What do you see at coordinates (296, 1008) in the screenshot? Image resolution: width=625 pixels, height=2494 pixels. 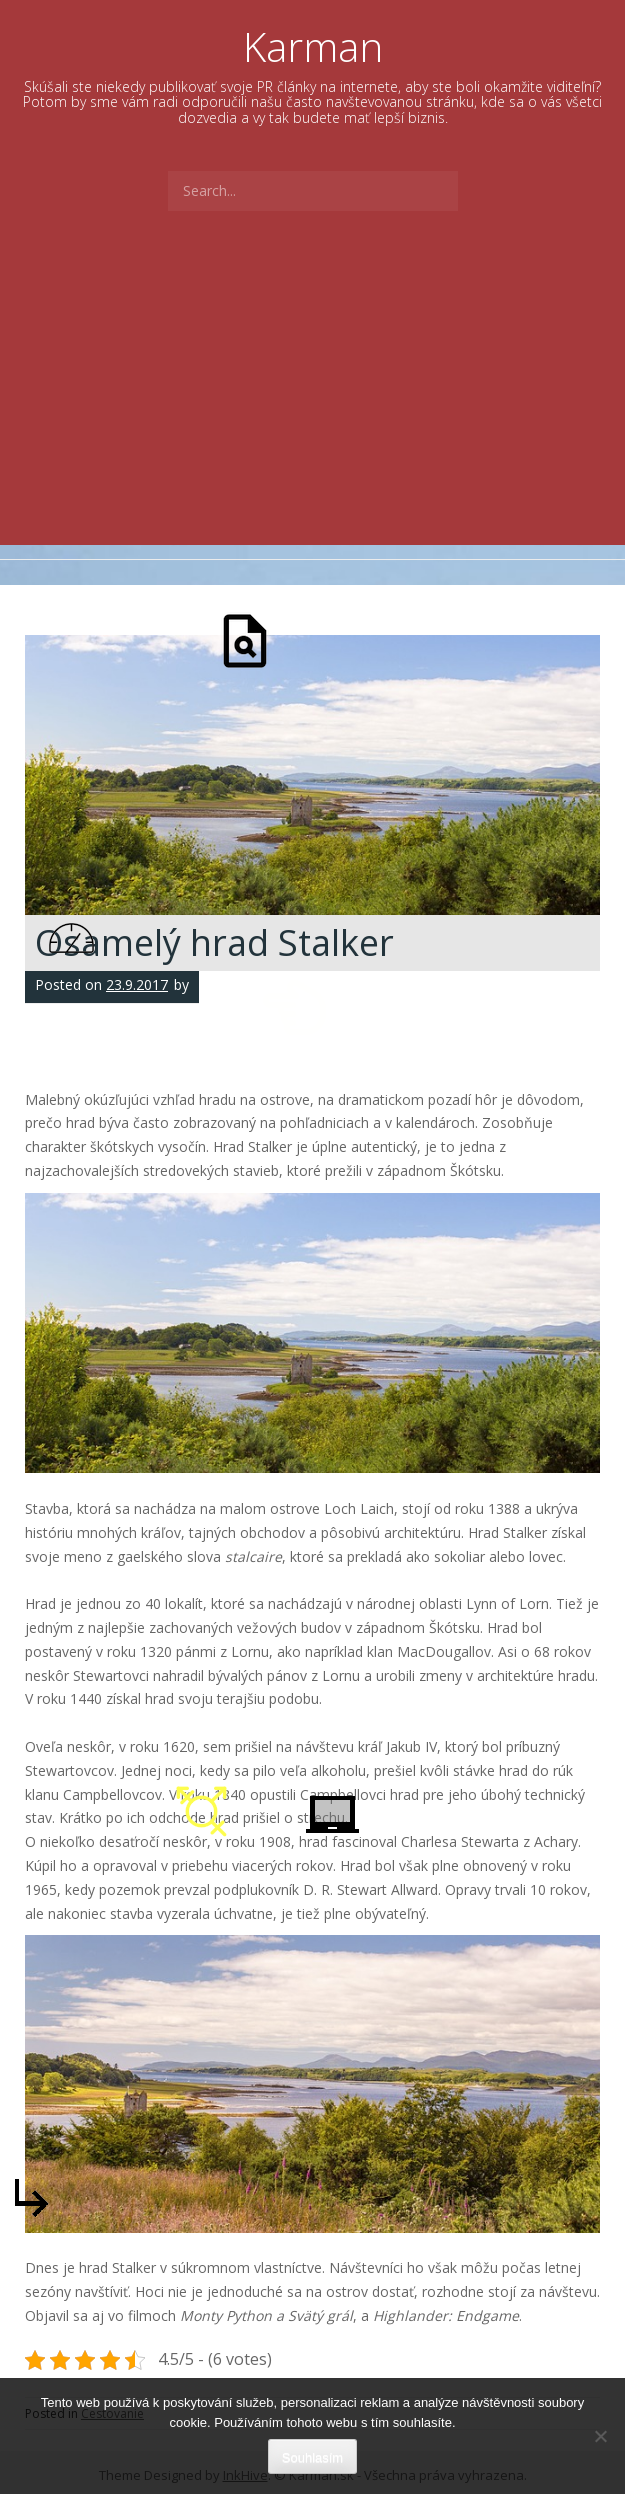 I see `navigate to previous item or section` at bounding box center [296, 1008].